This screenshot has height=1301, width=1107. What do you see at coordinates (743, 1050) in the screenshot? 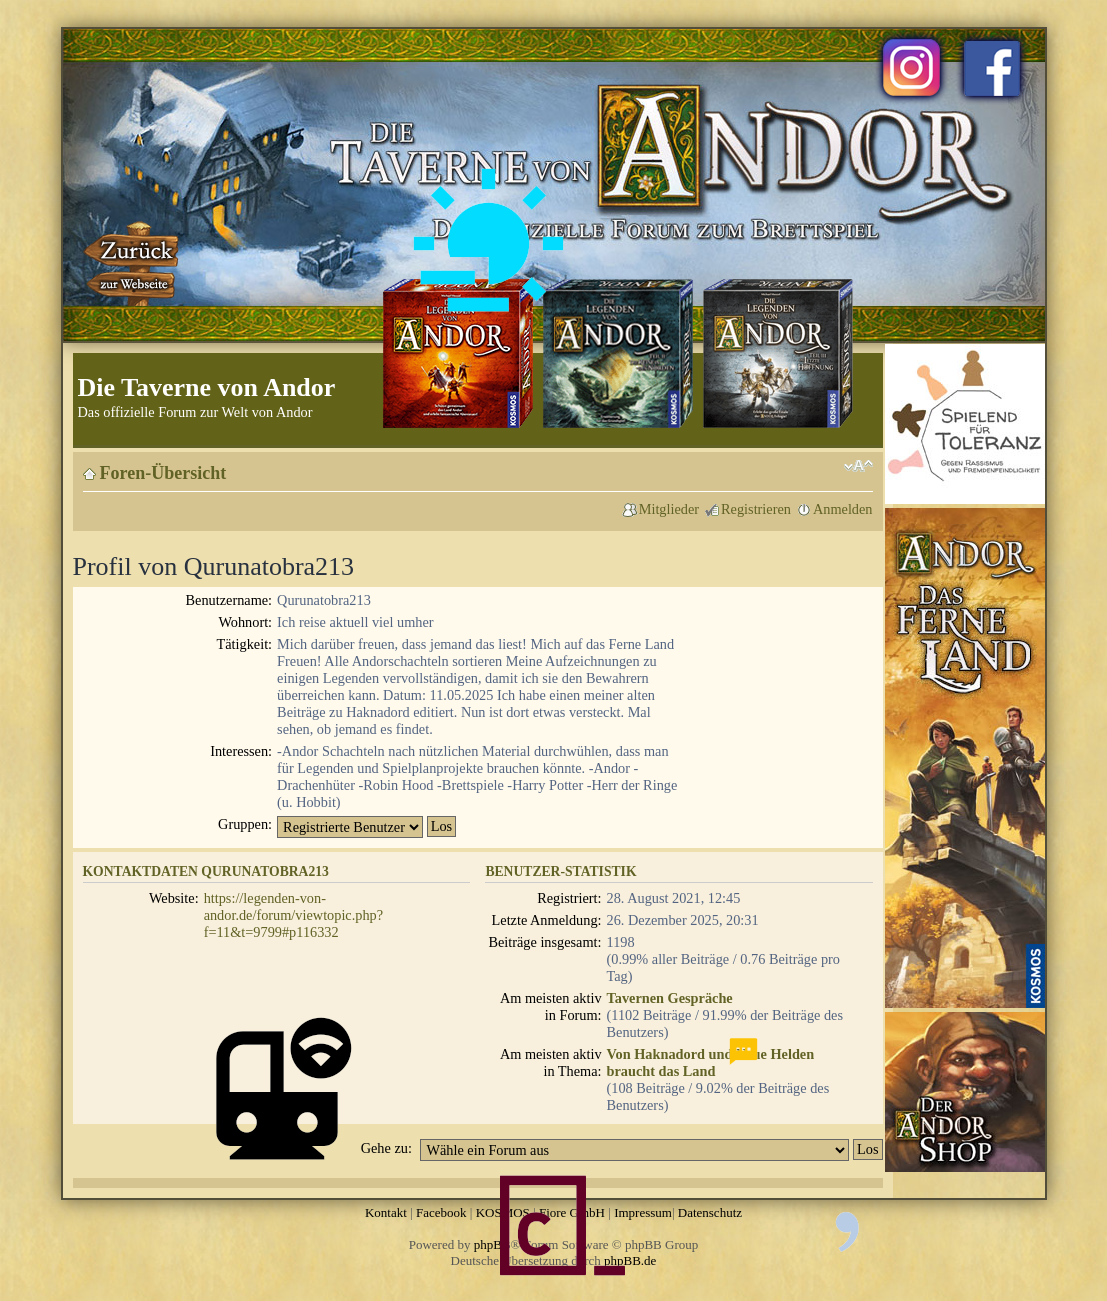
I see `open messaging or chat` at bounding box center [743, 1050].